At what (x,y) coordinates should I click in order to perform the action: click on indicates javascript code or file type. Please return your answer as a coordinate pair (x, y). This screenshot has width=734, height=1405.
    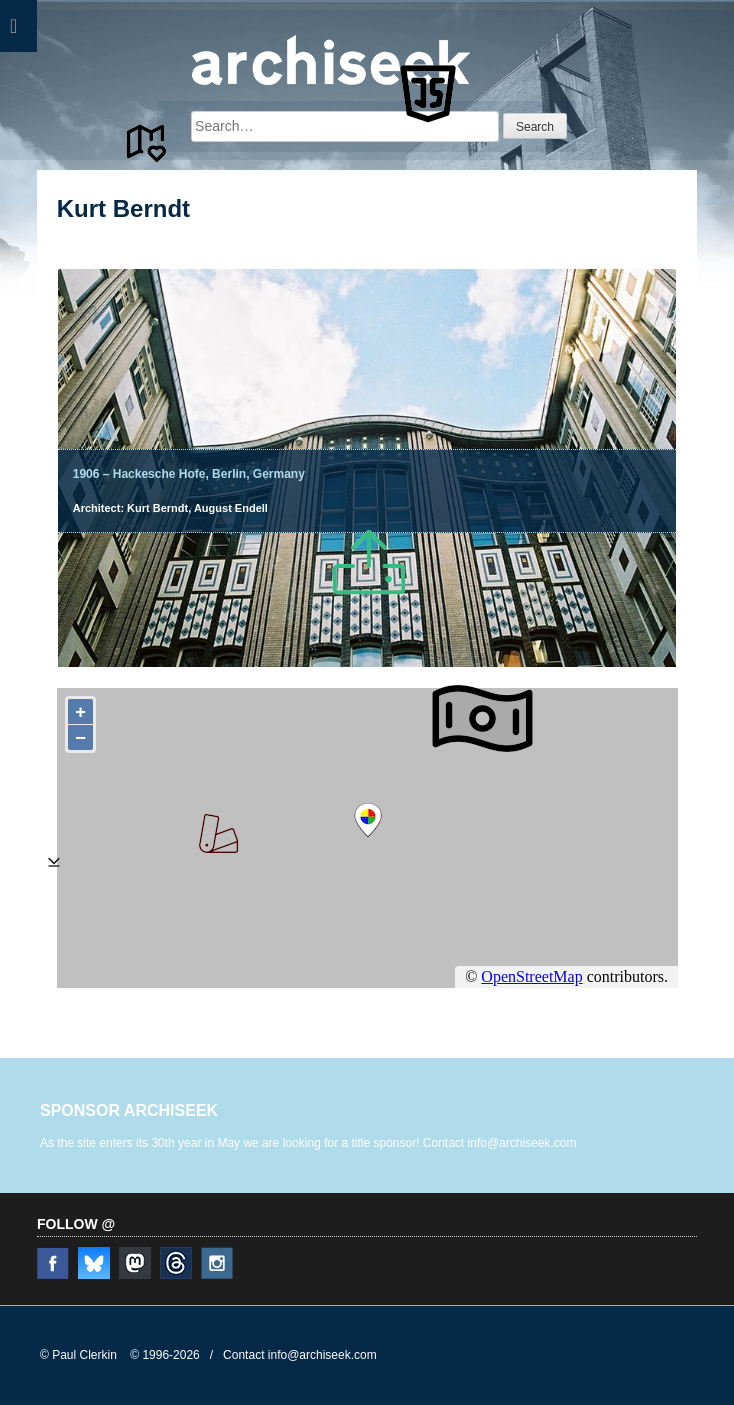
    Looking at the image, I should click on (428, 93).